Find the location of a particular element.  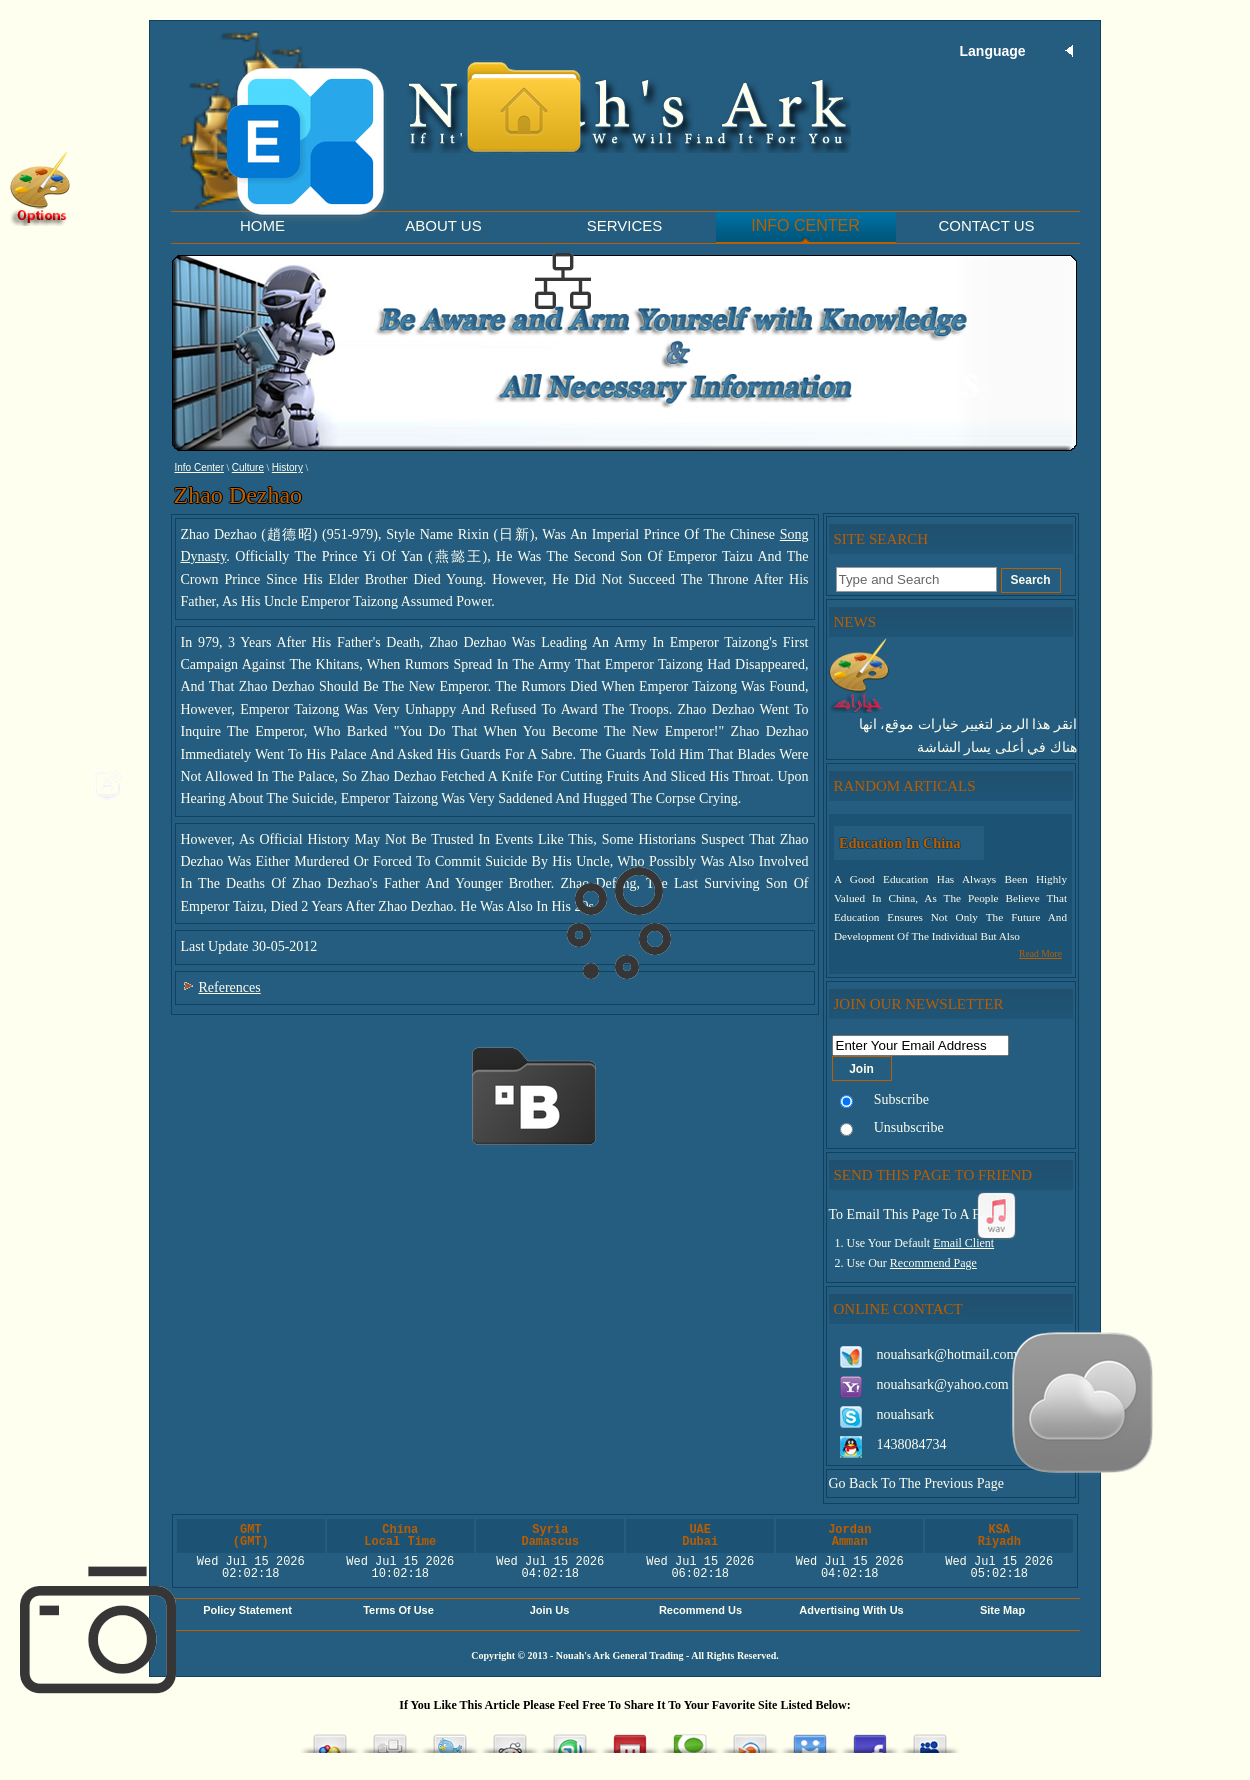

open bethesda.net game files folder is located at coordinates (533, 1099).